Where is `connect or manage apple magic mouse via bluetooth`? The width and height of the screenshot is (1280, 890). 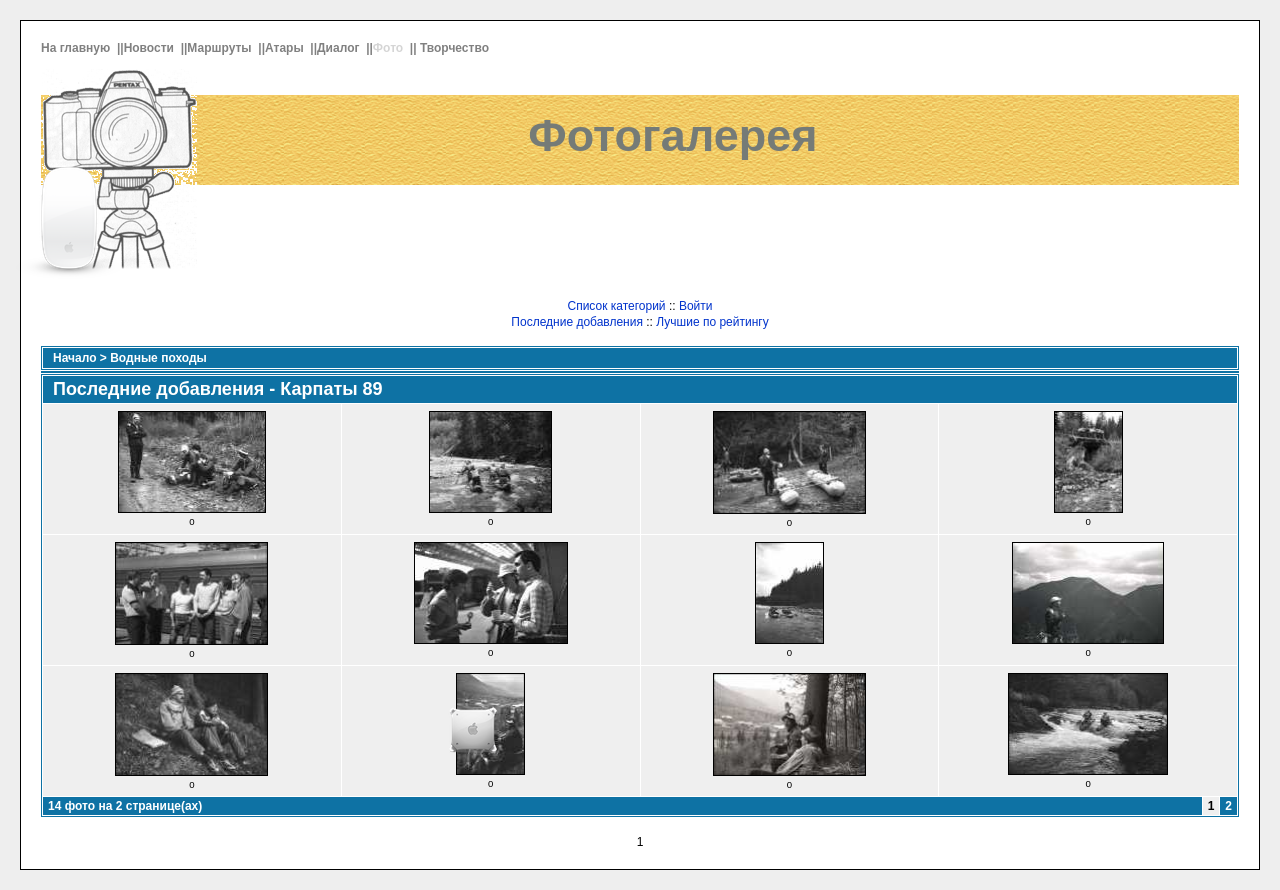 connect or manage apple magic mouse via bluetooth is located at coordinates (69, 222).